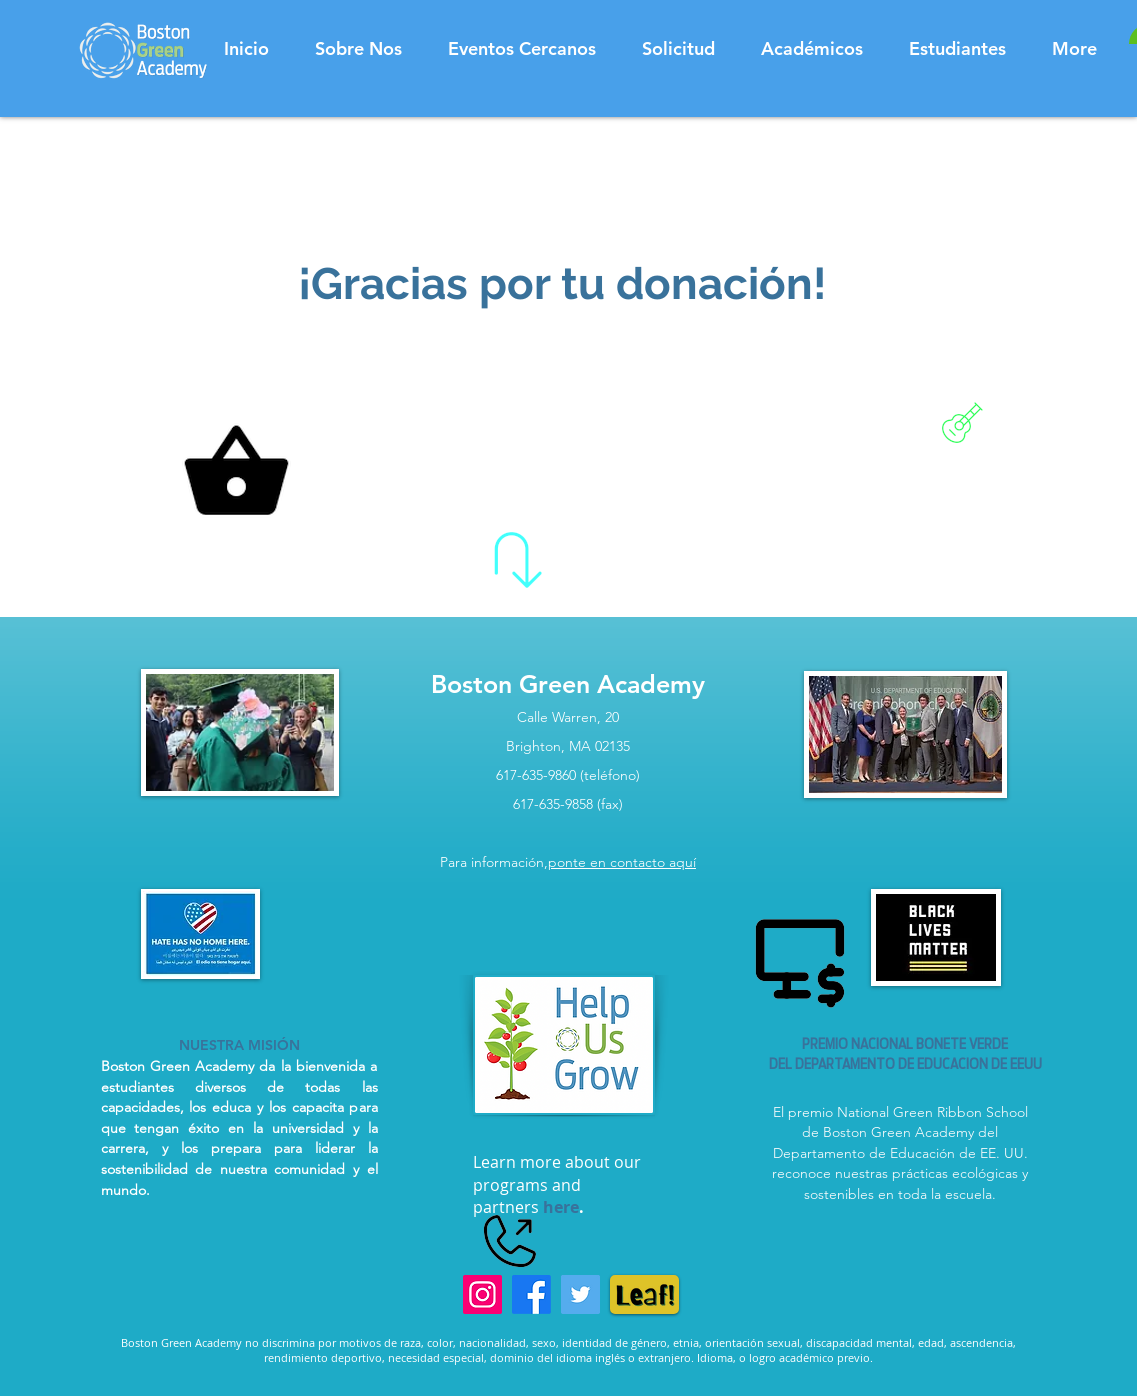  What do you see at coordinates (511, 1240) in the screenshot?
I see `make an outgoing call` at bounding box center [511, 1240].